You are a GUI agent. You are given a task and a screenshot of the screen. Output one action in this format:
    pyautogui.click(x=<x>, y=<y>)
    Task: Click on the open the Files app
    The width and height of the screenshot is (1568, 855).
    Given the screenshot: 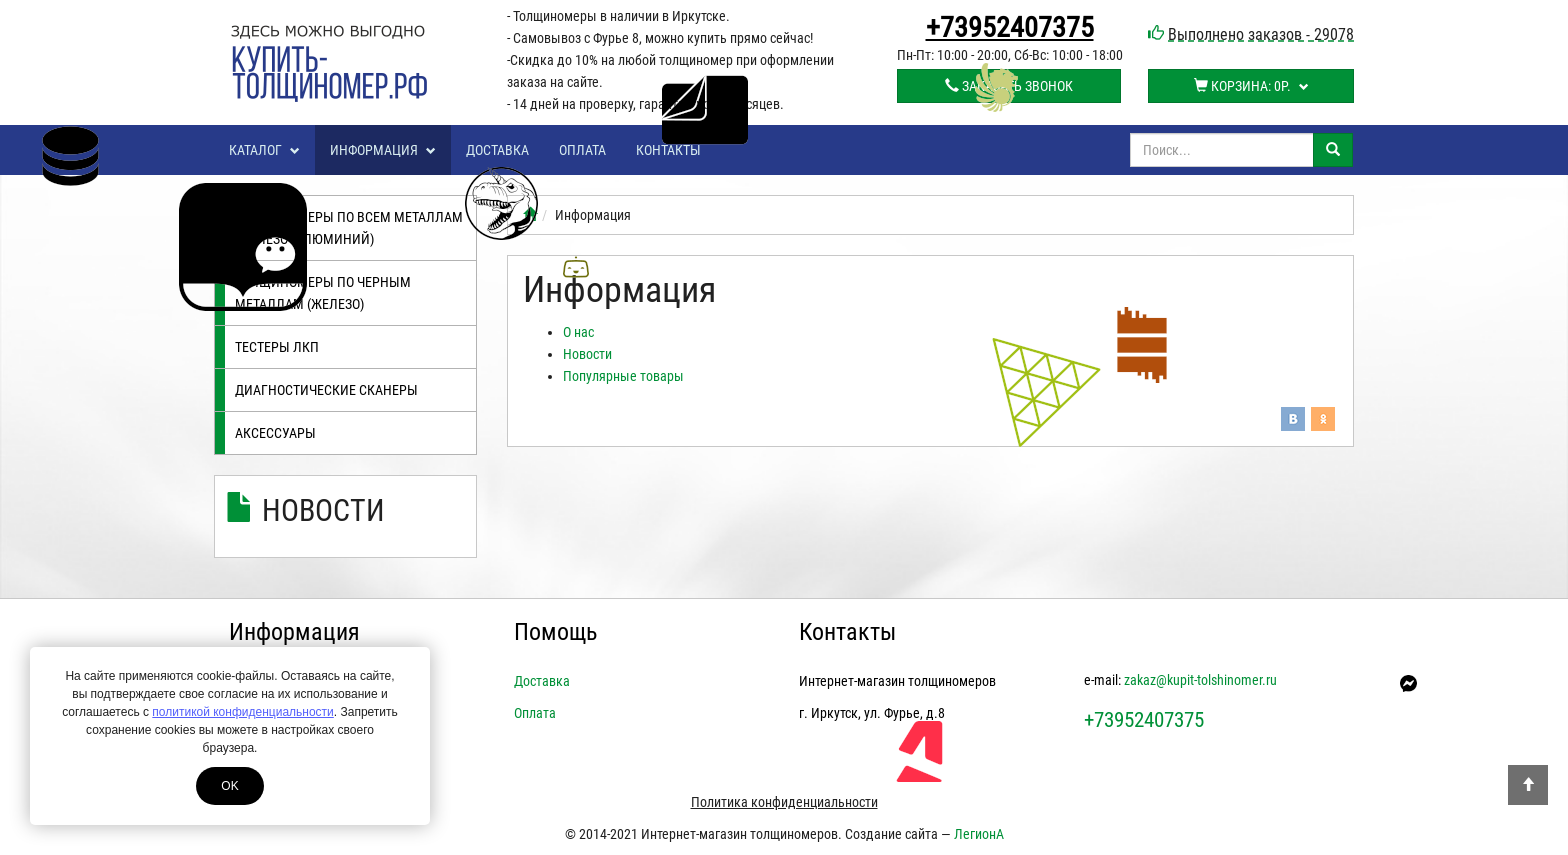 What is the action you would take?
    pyautogui.click(x=705, y=110)
    